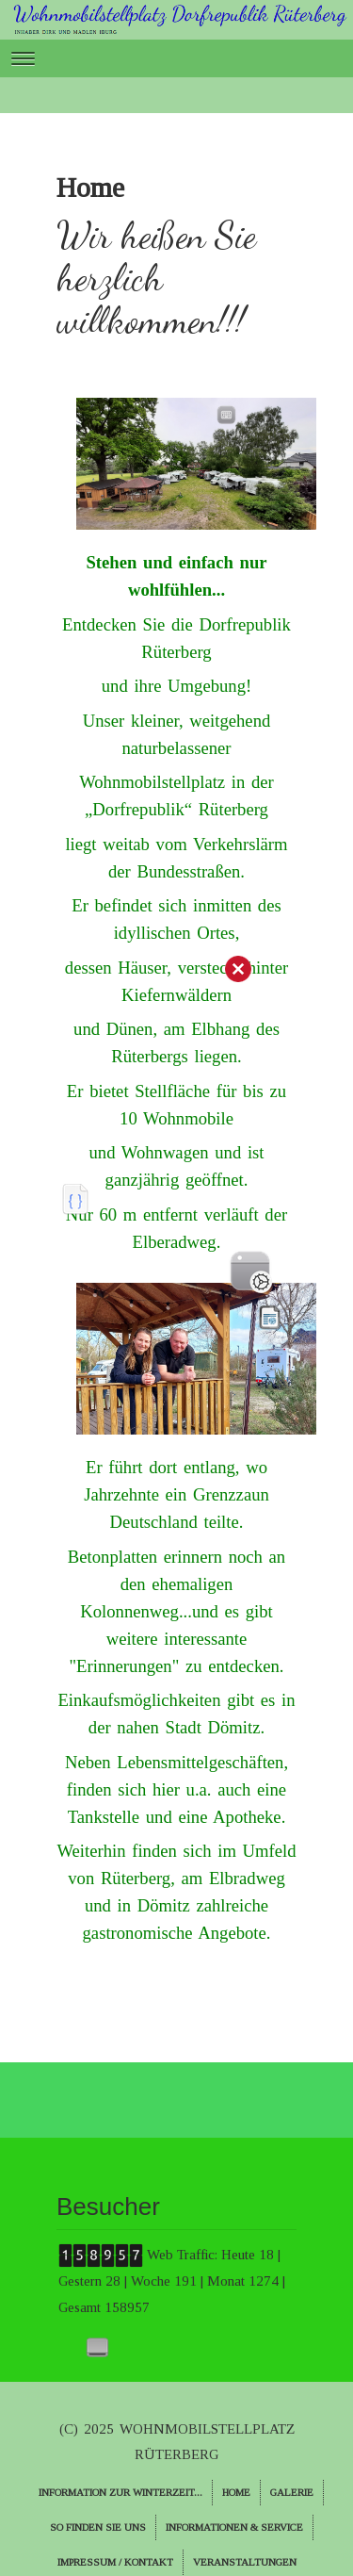 The width and height of the screenshot is (353, 2576). I want to click on a CSS stylesheet file, so click(75, 1199).